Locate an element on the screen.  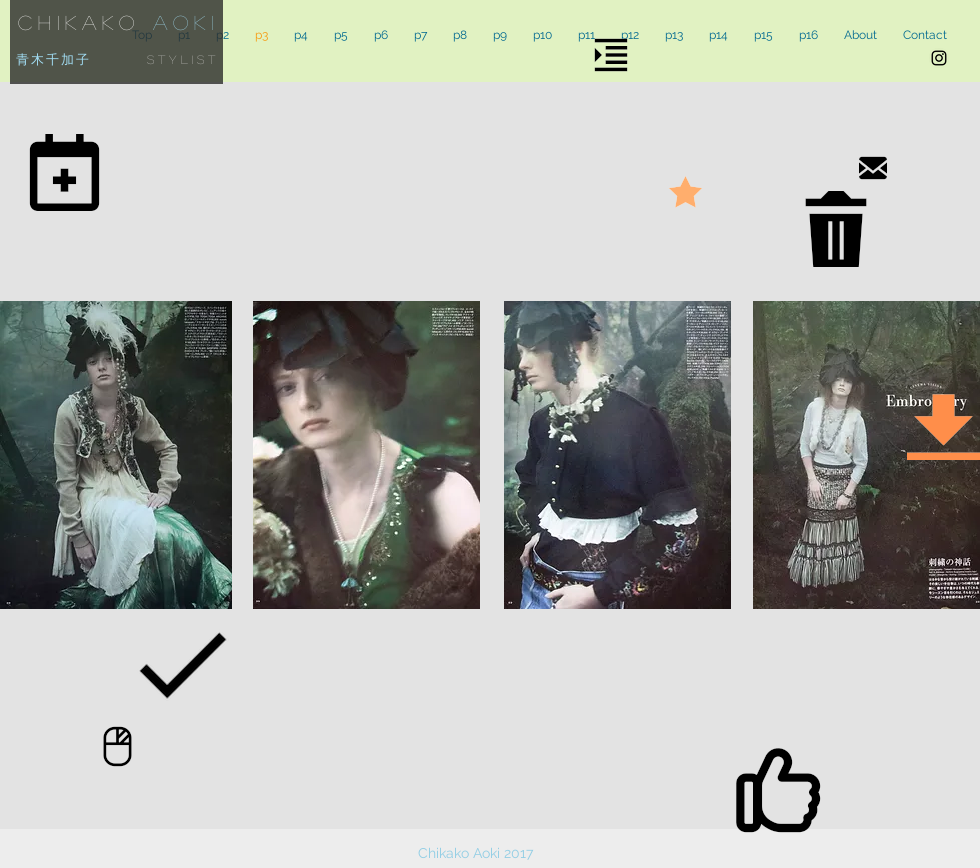
add item to favorites is located at coordinates (685, 193).